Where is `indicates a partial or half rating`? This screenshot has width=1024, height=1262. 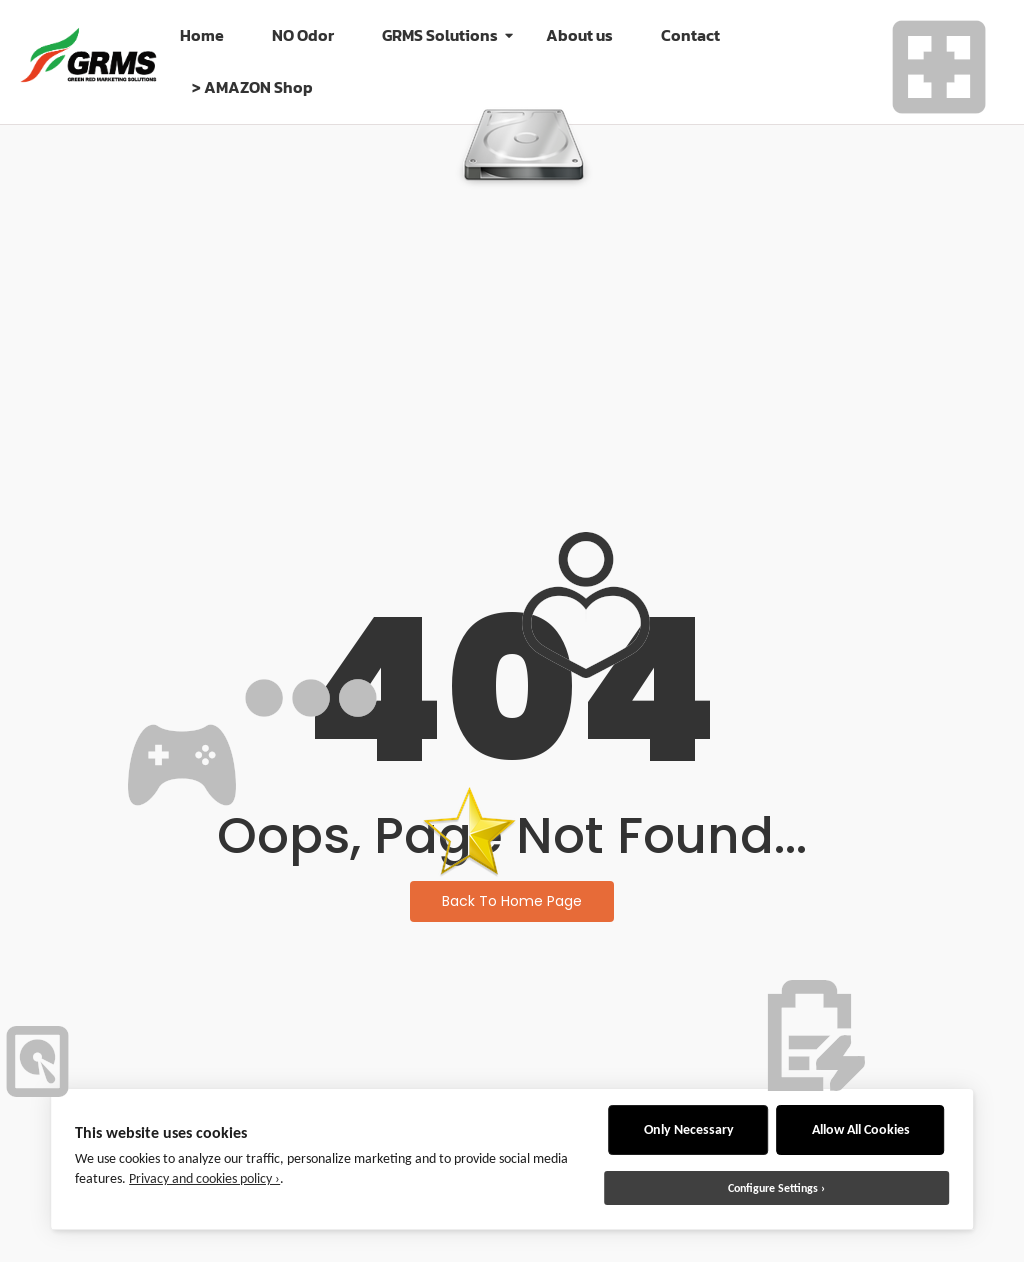
indicates a partial or half rating is located at coordinates (468, 834).